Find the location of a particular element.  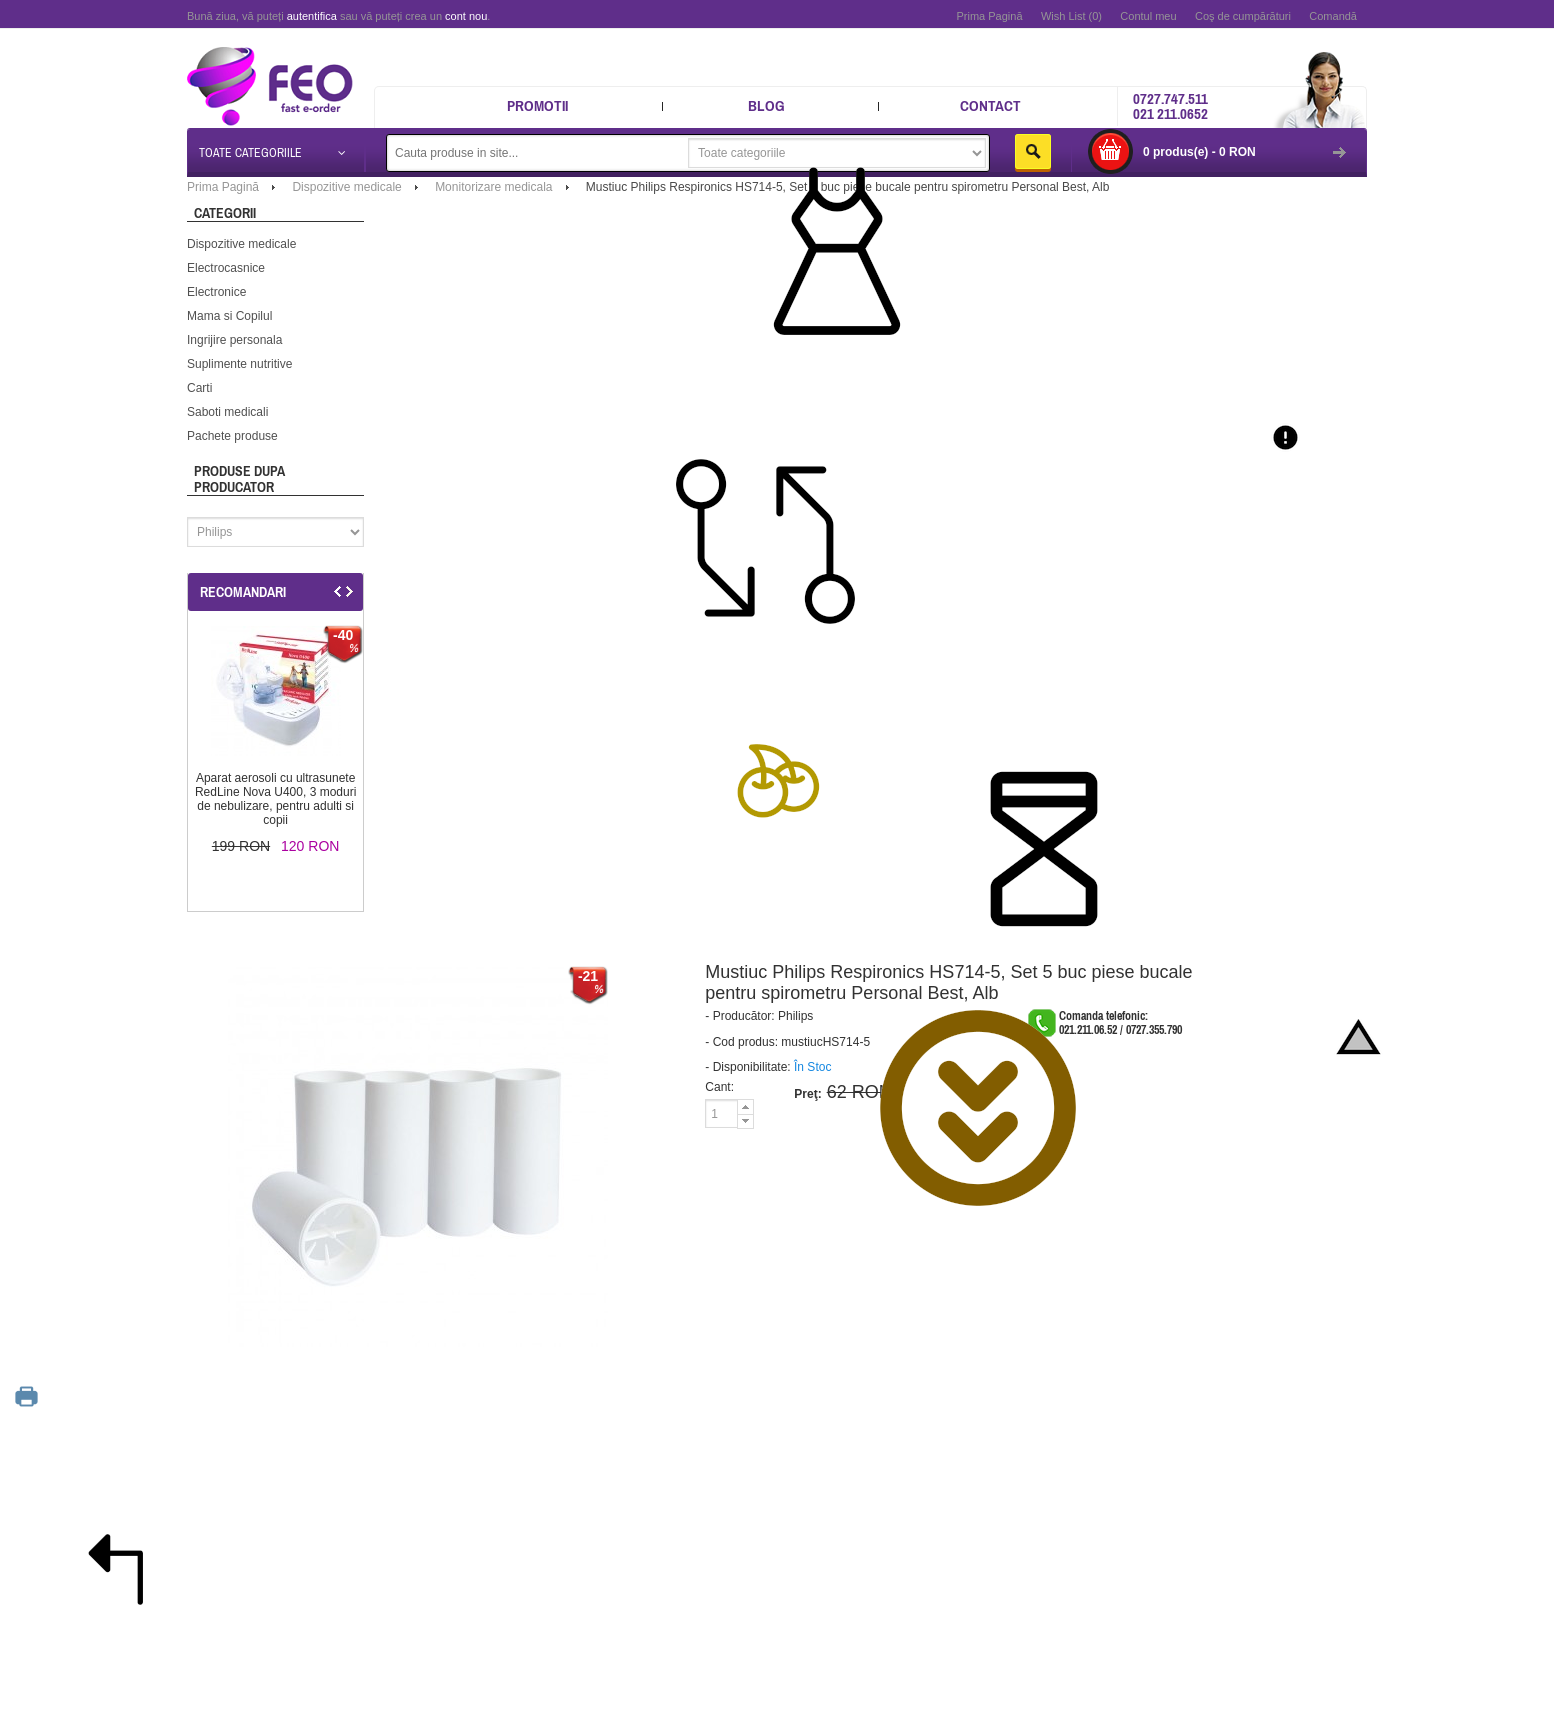

print the current document is located at coordinates (26, 1396).